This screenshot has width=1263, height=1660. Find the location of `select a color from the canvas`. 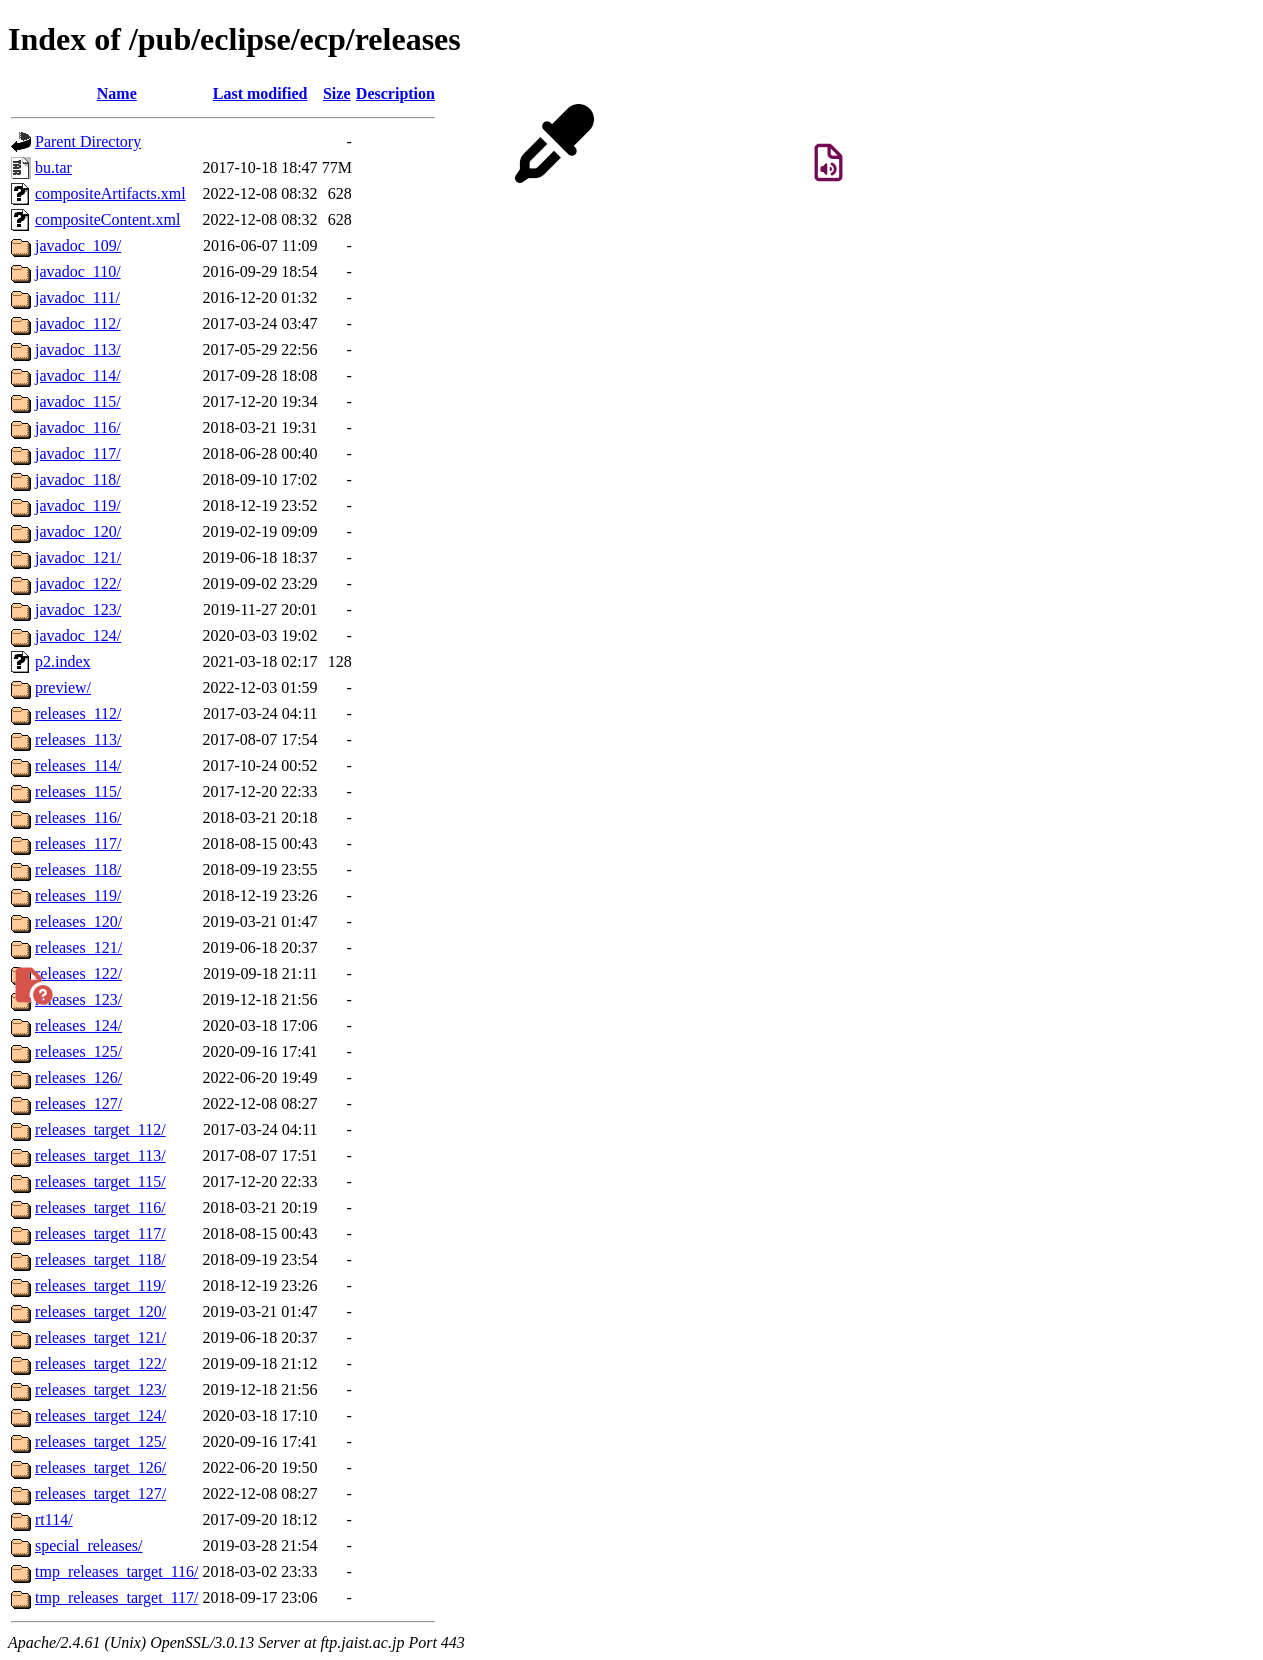

select a color from the canvas is located at coordinates (554, 143).